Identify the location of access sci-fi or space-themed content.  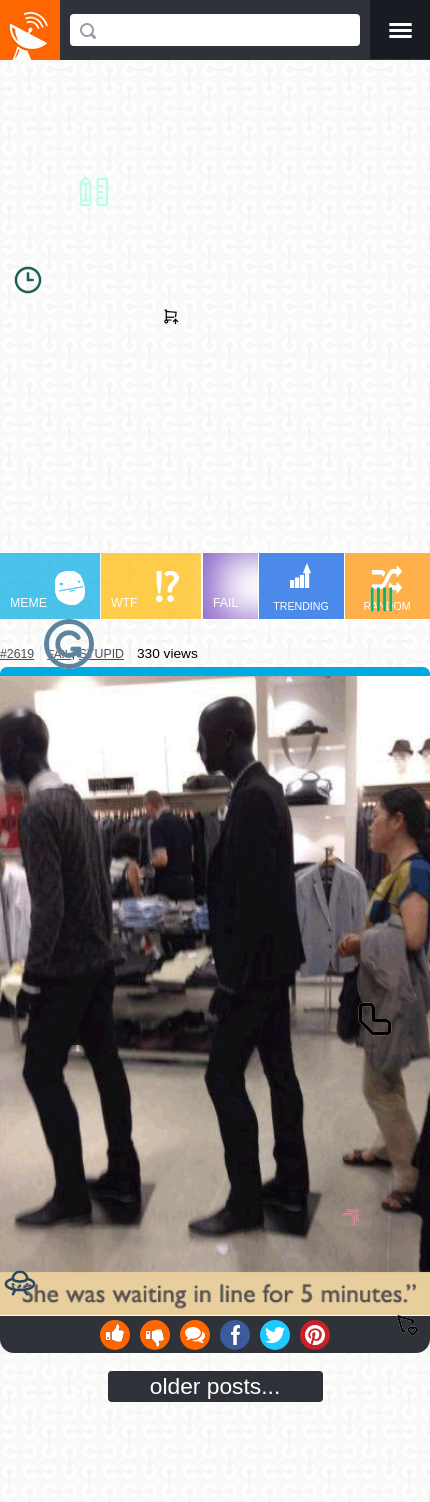
(20, 1283).